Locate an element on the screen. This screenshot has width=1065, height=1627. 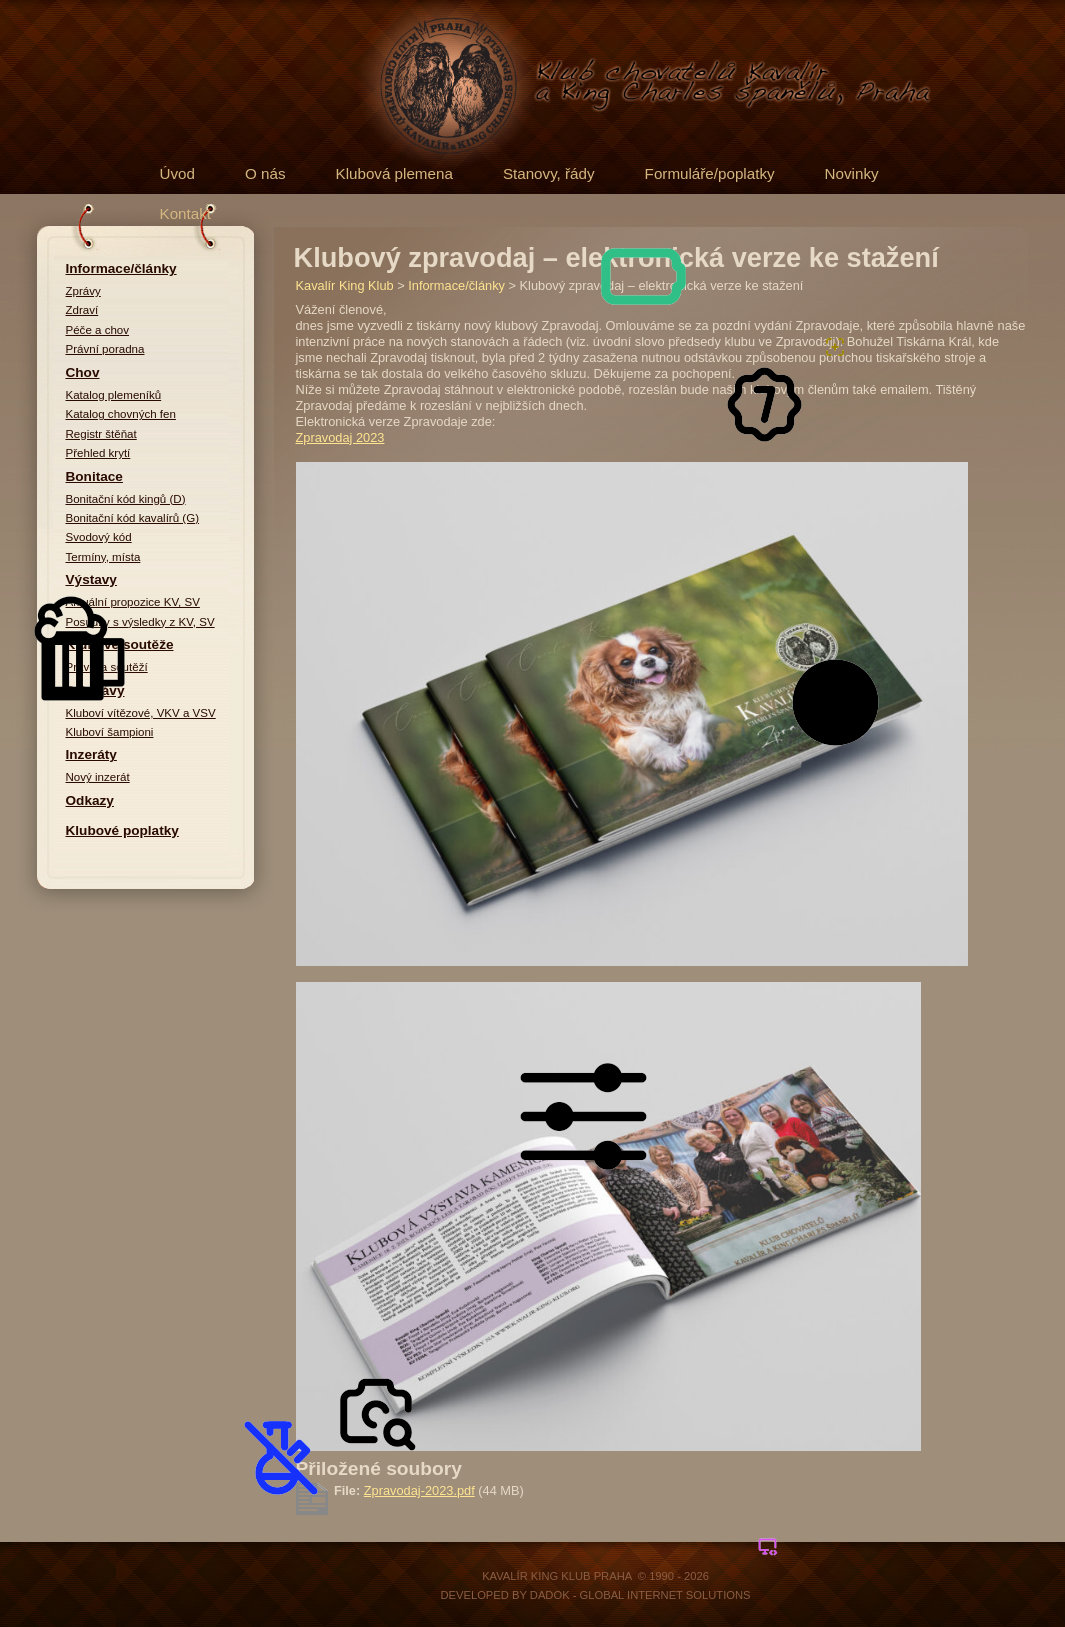
search photos or images is located at coordinates (376, 1411).